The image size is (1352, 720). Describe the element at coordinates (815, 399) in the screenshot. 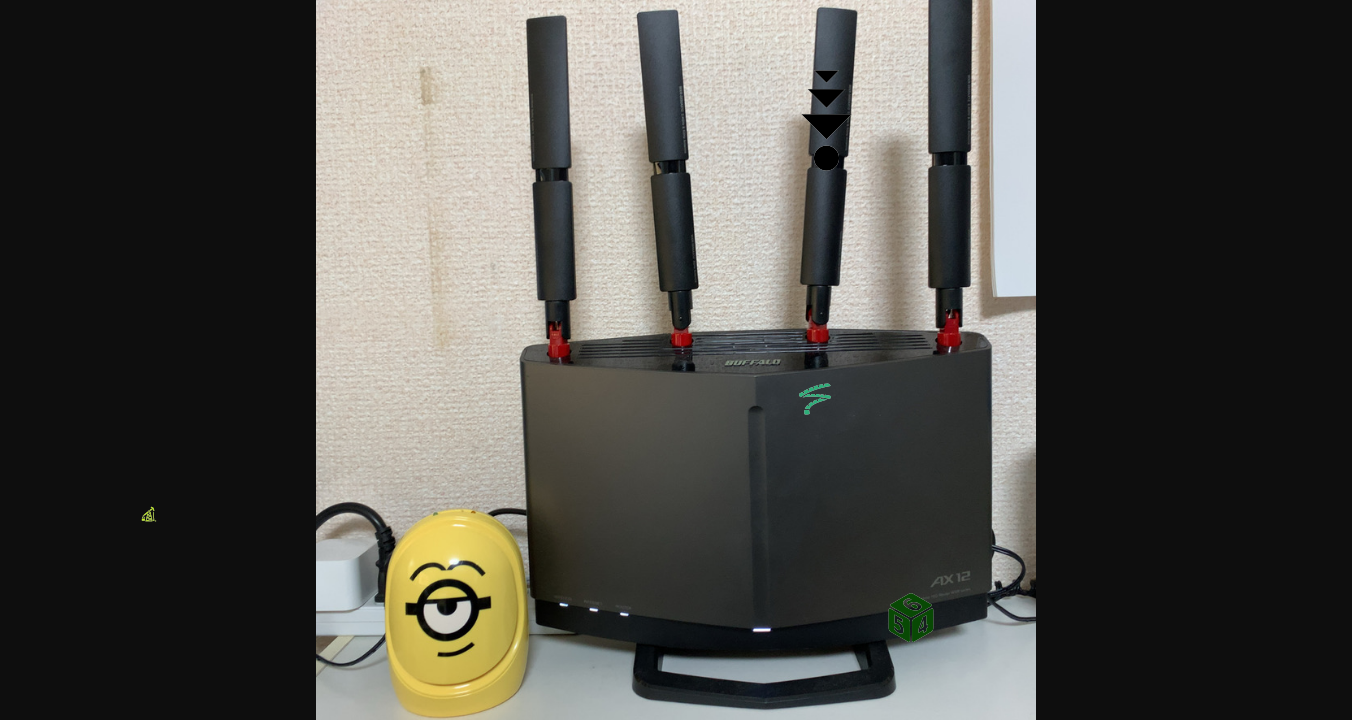

I see `access measurement or dimension tools` at that location.